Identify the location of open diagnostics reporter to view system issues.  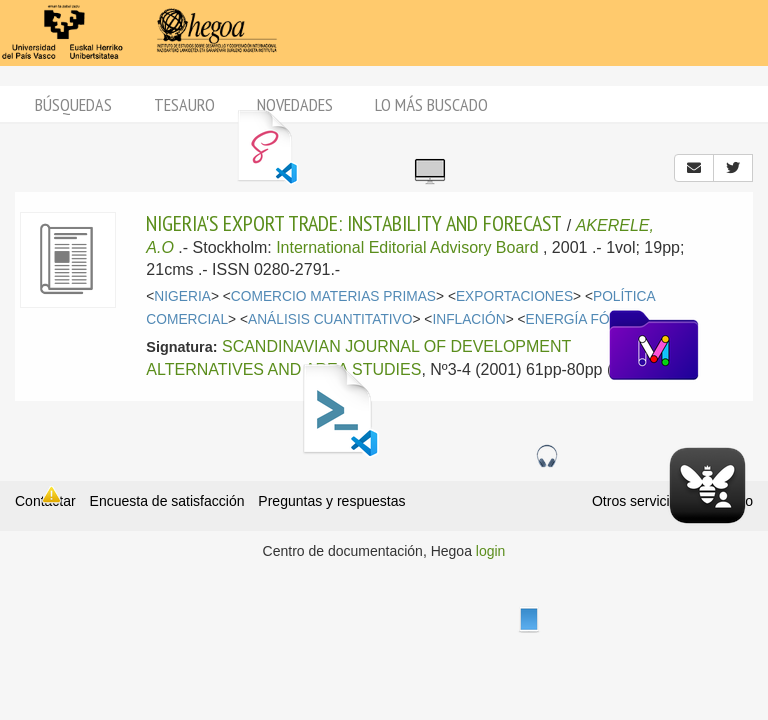
(51, 494).